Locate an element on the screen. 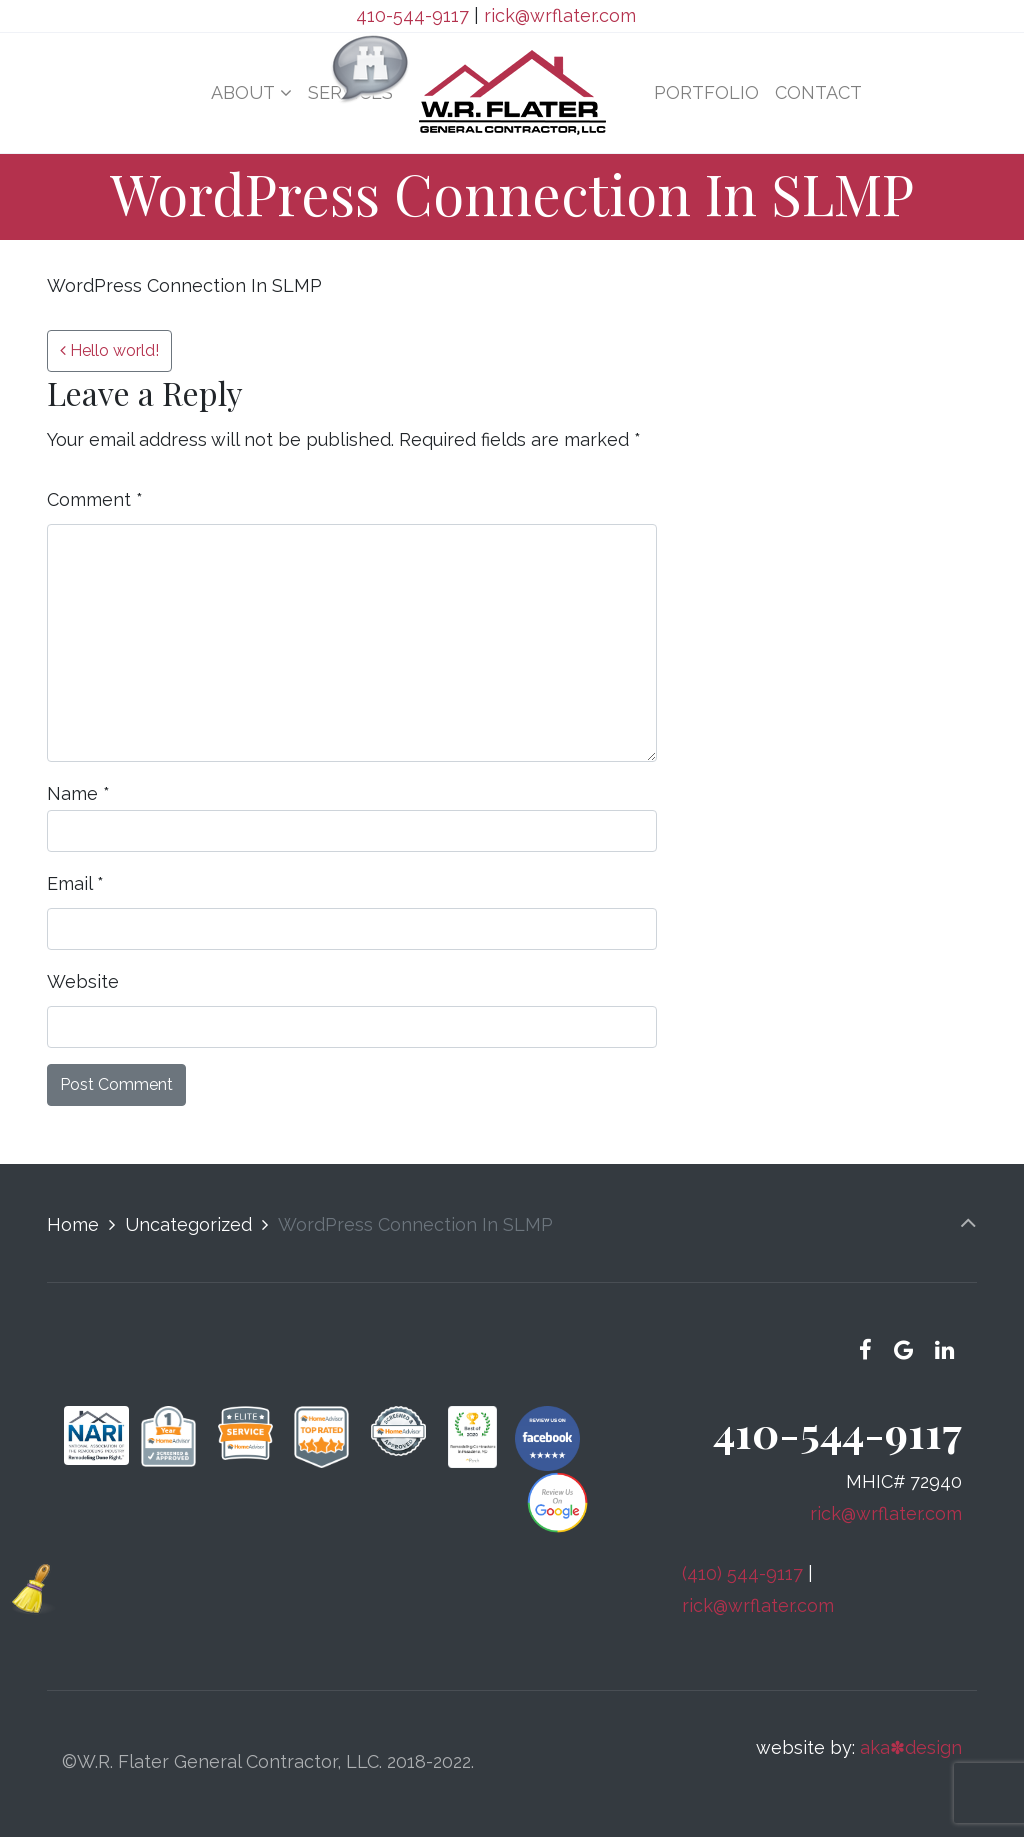 The height and width of the screenshot is (1837, 1024). clear all items or entries is located at coordinates (34, 1589).